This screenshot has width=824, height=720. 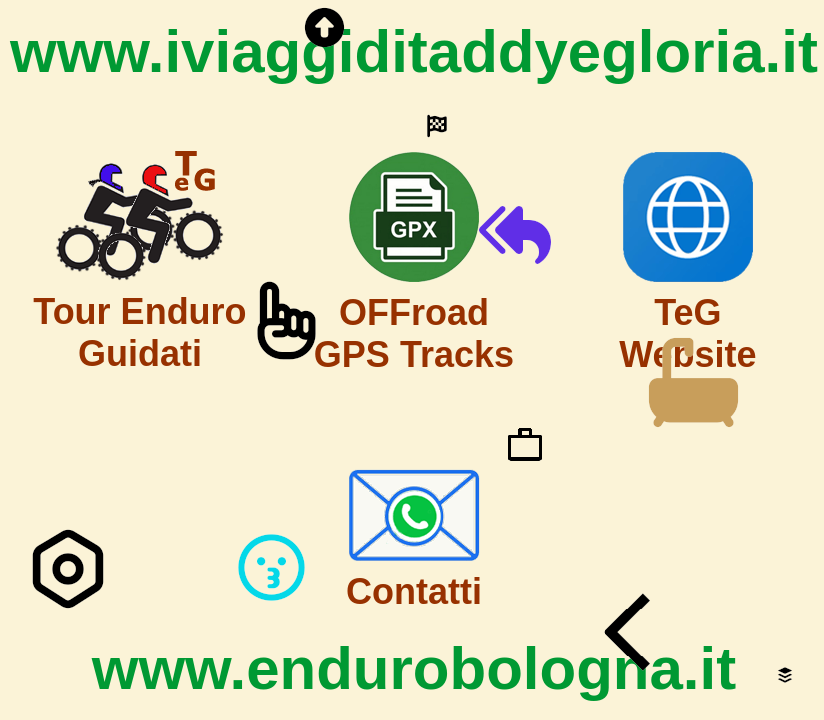 What do you see at coordinates (271, 567) in the screenshot?
I see `send a kiss emoji reaction` at bounding box center [271, 567].